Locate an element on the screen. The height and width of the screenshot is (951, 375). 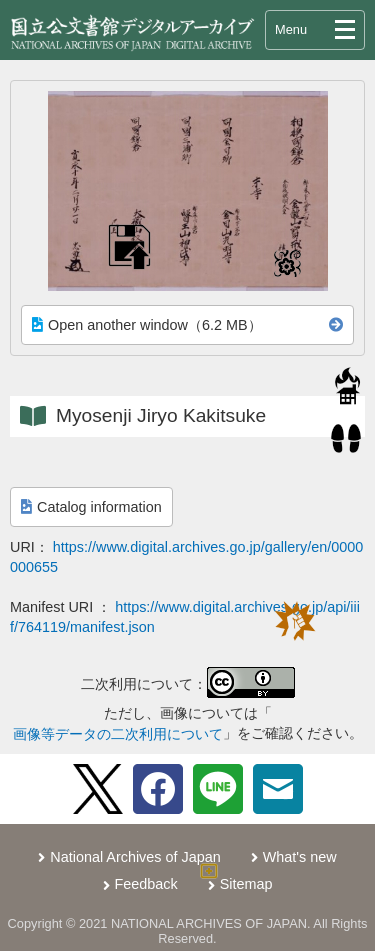
save your current progress is located at coordinates (129, 245).